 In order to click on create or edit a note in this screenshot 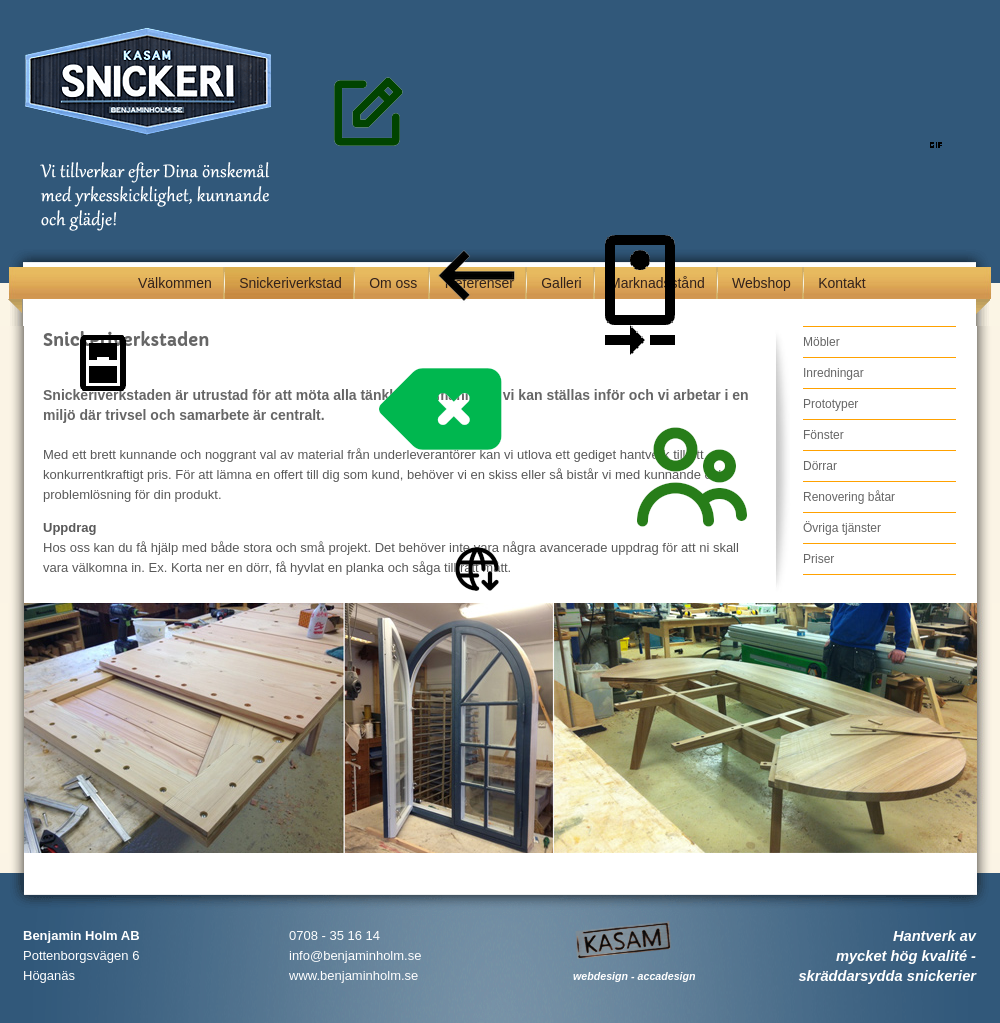, I will do `click(367, 113)`.